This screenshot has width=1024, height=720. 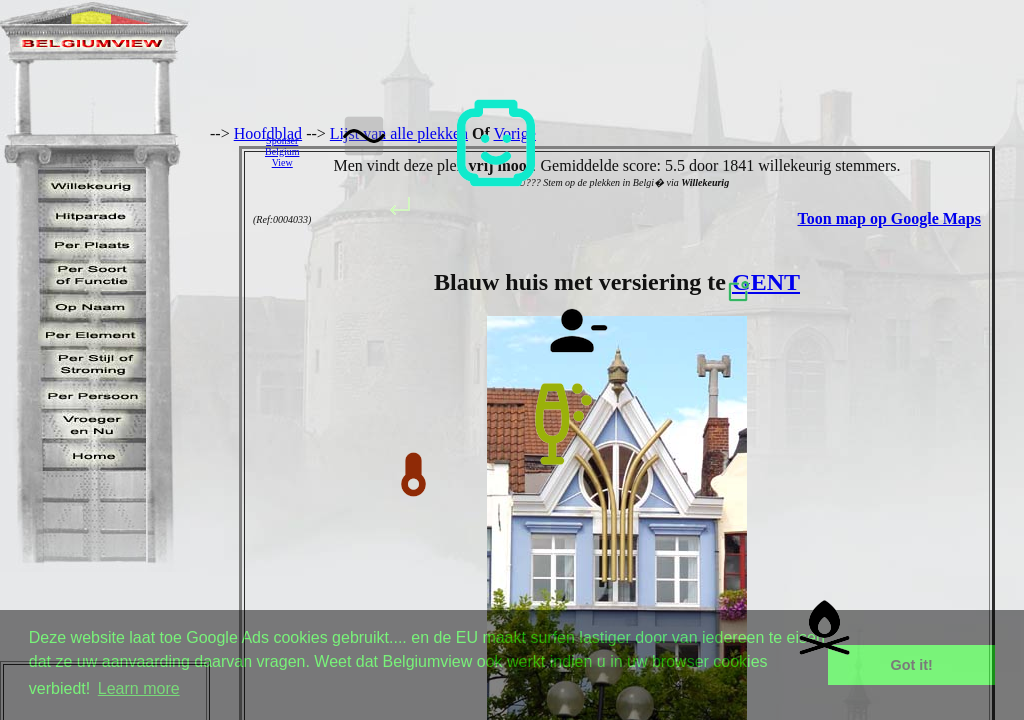 What do you see at coordinates (577, 330) in the screenshot?
I see `remove a contact or friend` at bounding box center [577, 330].